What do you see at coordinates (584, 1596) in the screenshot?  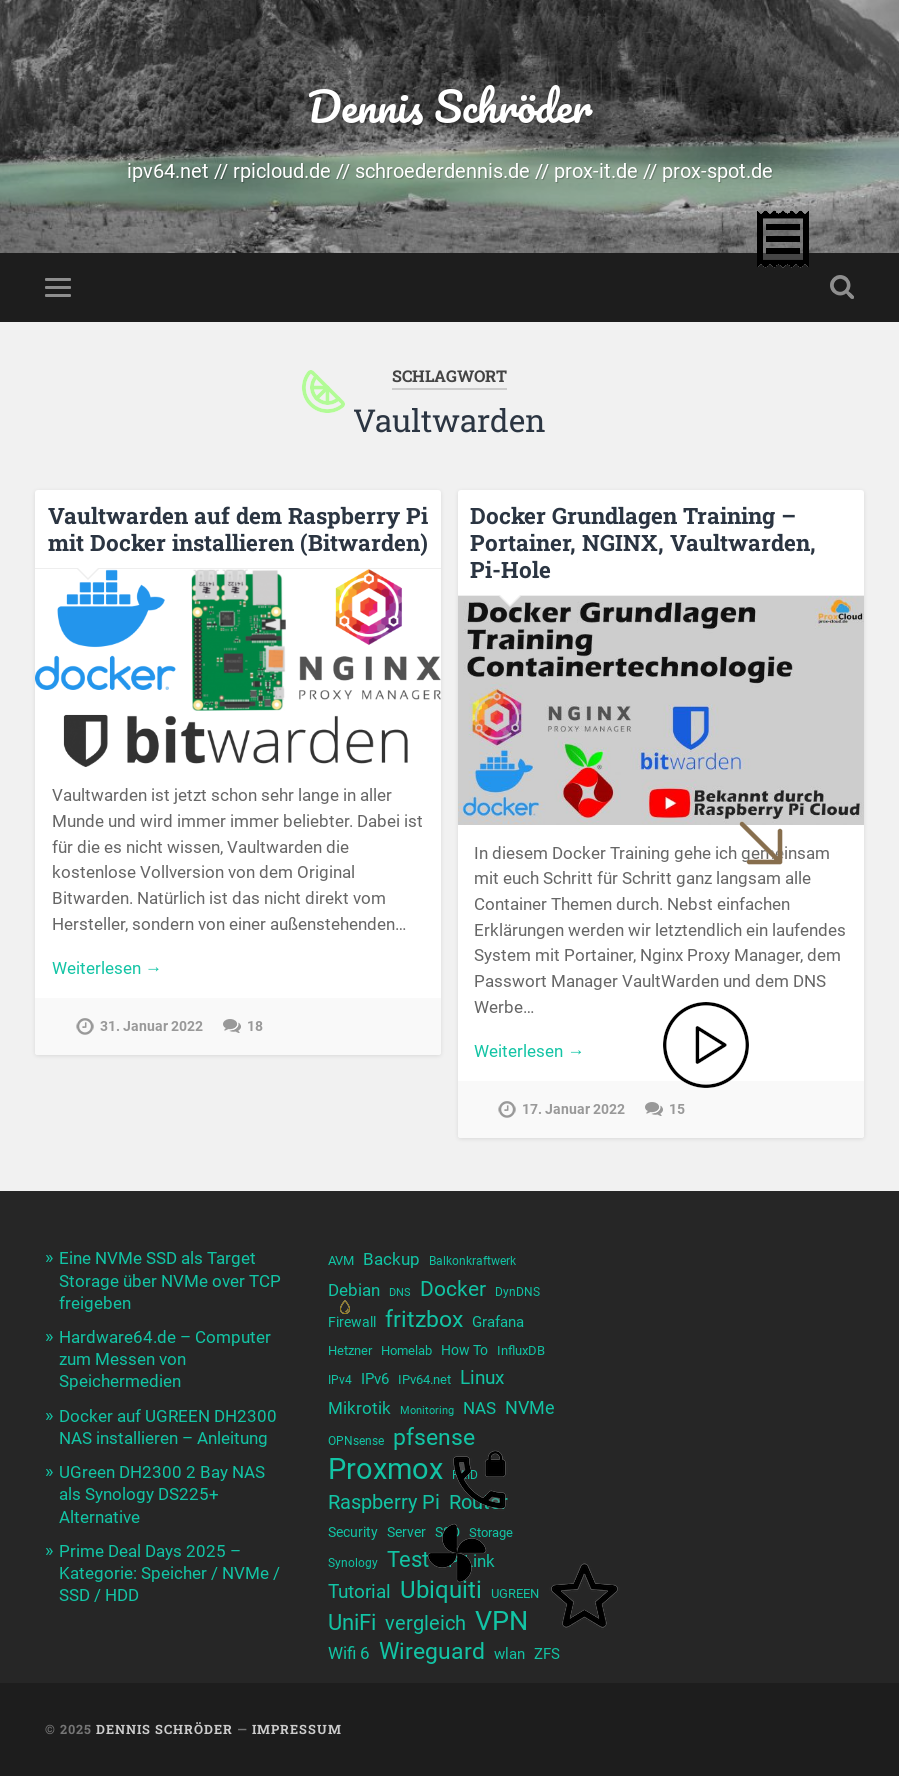 I see `add to favorites` at bounding box center [584, 1596].